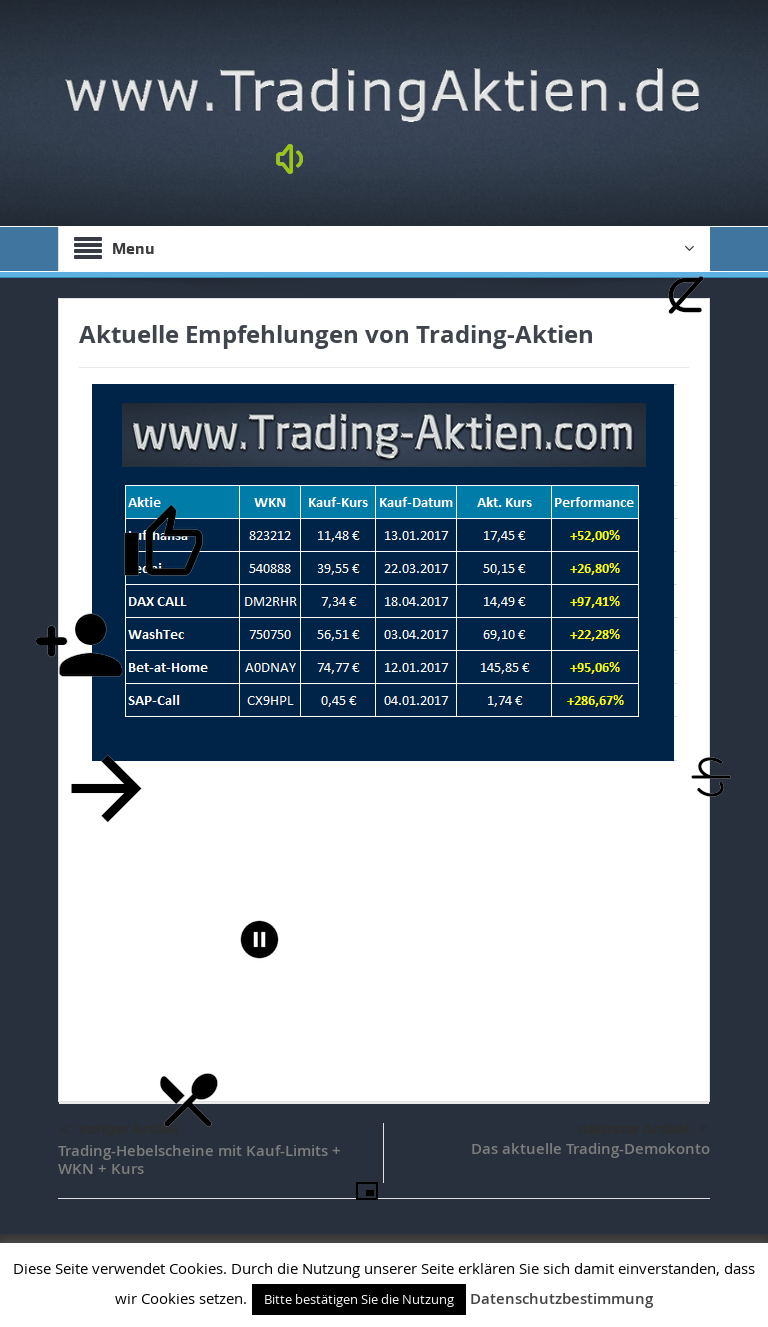  I want to click on view restaurant or dining options, so click(188, 1100).